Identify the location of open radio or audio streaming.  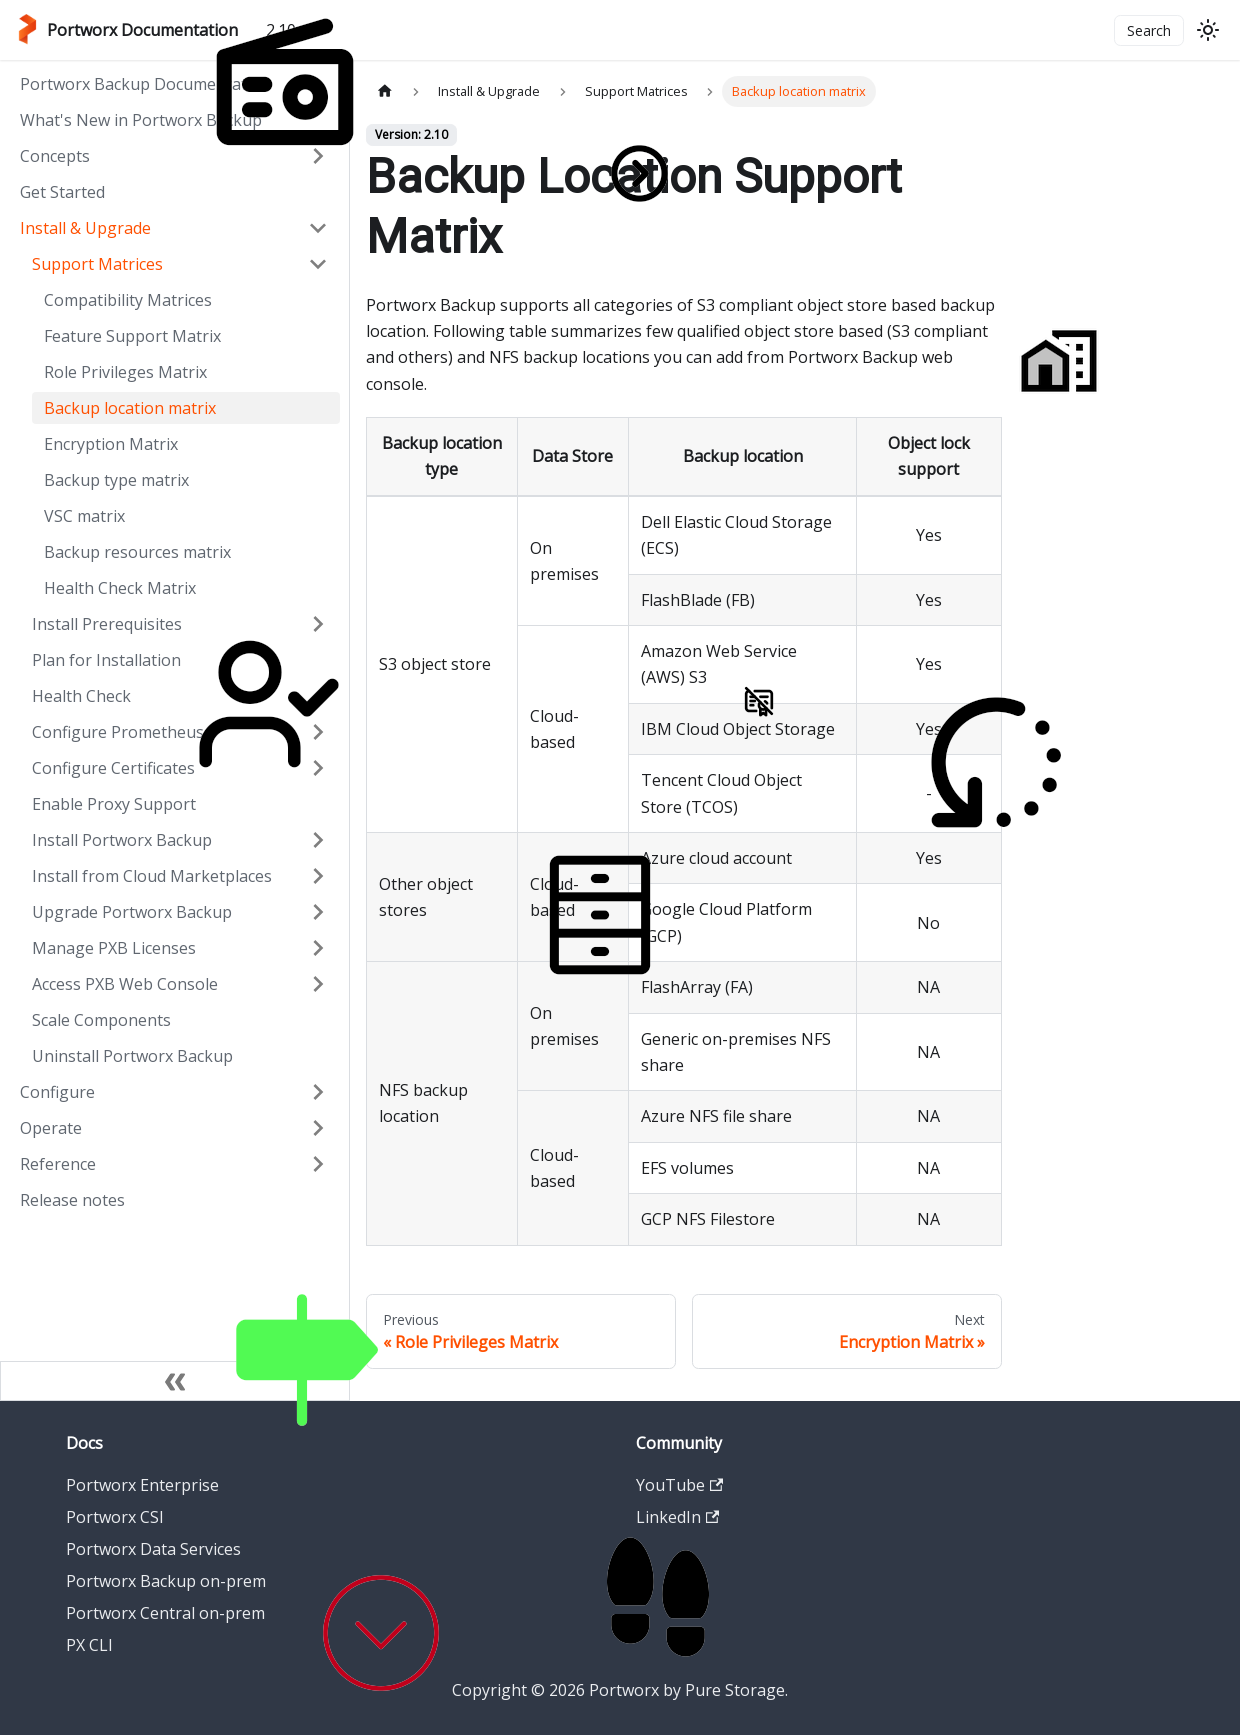
(285, 92).